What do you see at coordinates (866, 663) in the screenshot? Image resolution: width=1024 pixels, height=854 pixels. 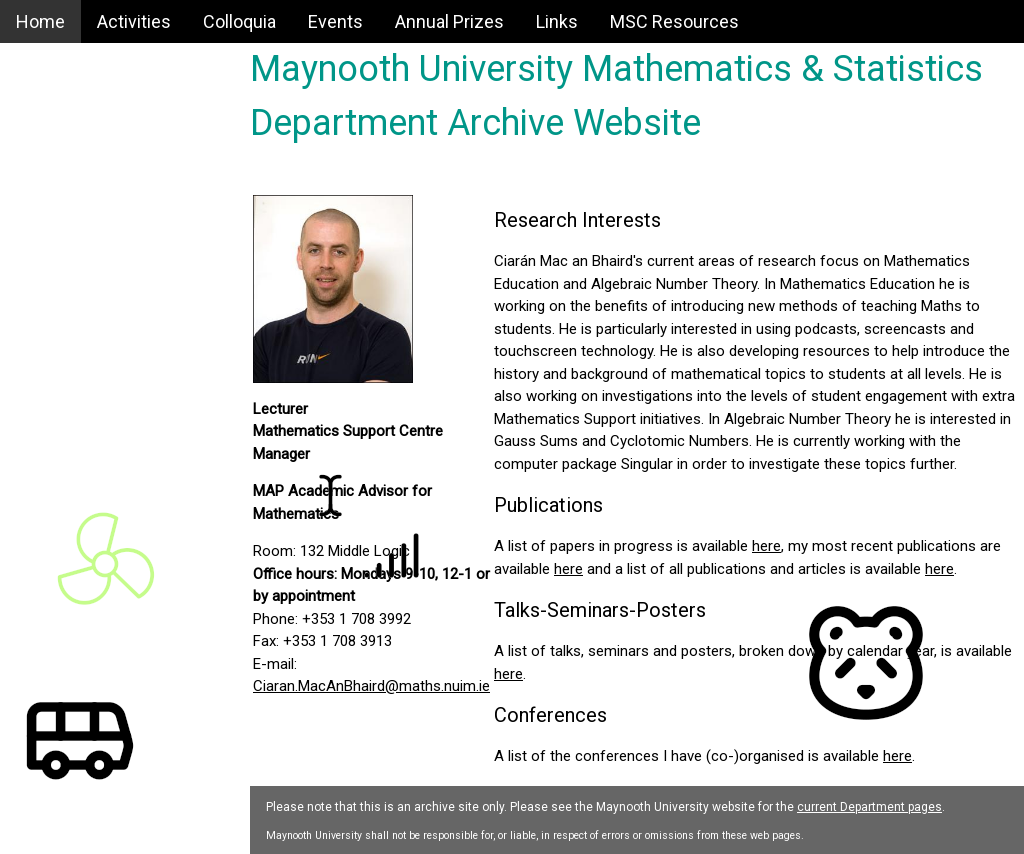 I see `access panda or animal-themed content` at bounding box center [866, 663].